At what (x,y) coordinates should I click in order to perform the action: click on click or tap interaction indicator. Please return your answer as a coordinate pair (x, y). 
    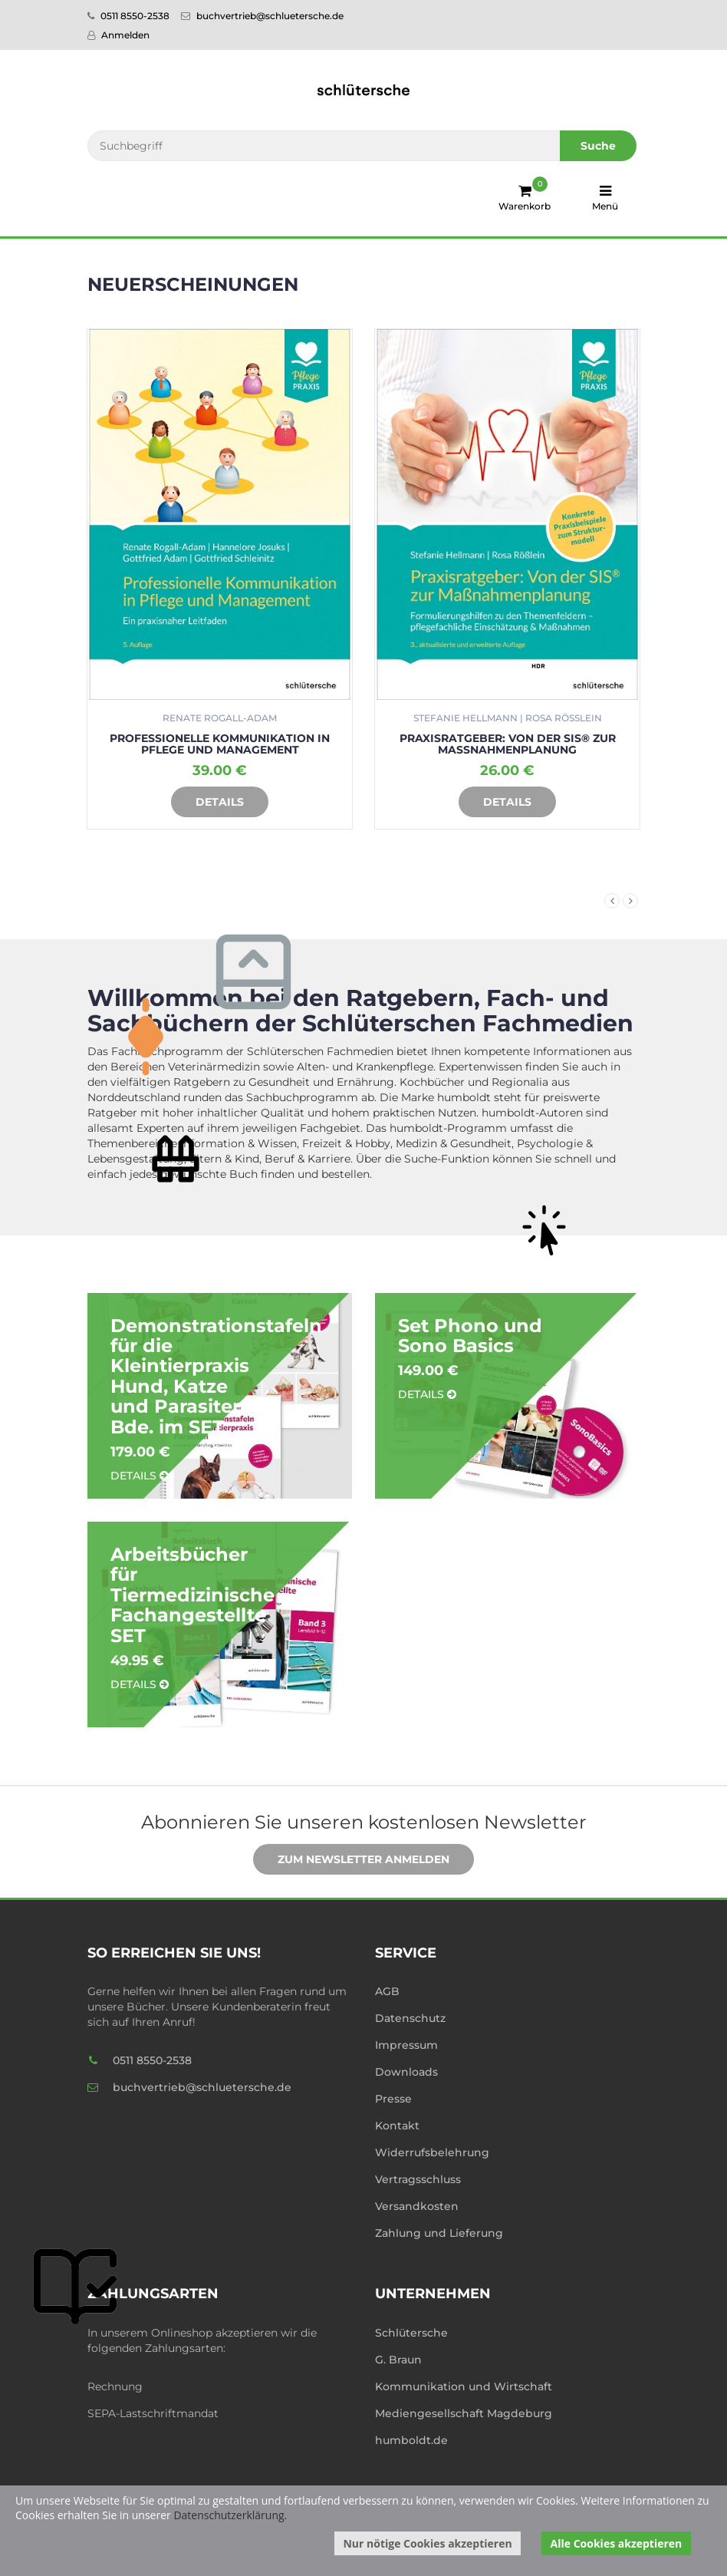
    Looking at the image, I should click on (544, 1230).